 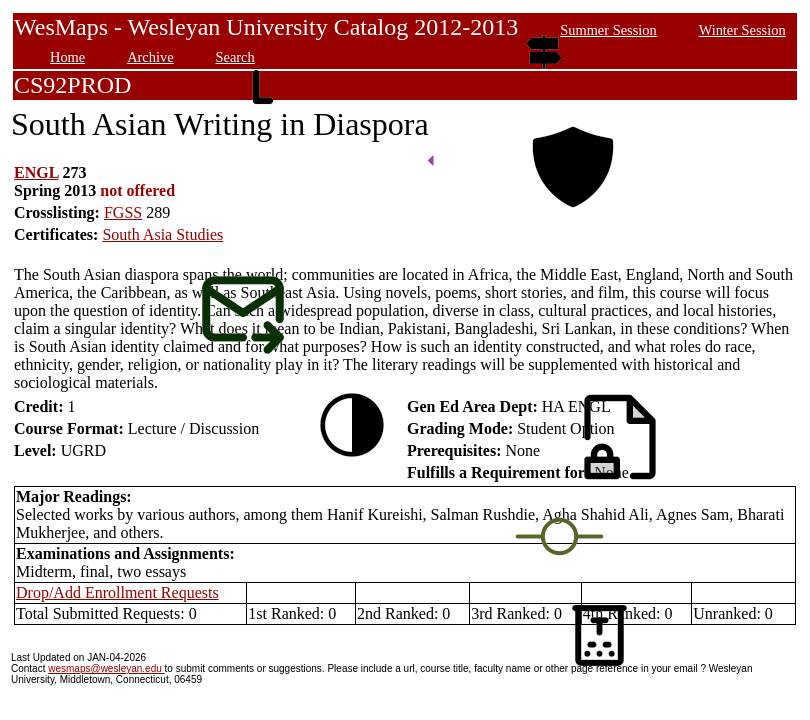 I want to click on forward this email to another recipient, so click(x=243, y=313).